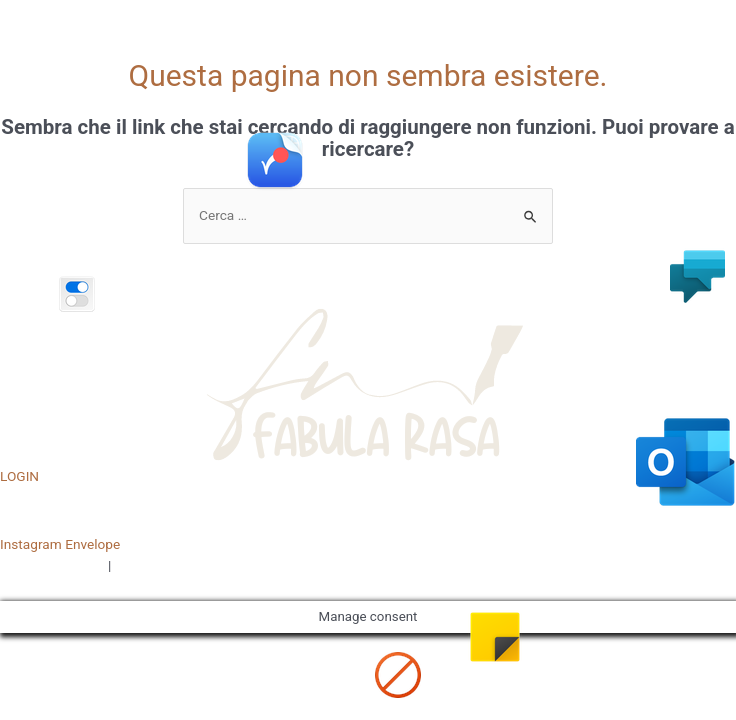 This screenshot has height=720, width=736. I want to click on open desktop animation preferences, so click(275, 160).